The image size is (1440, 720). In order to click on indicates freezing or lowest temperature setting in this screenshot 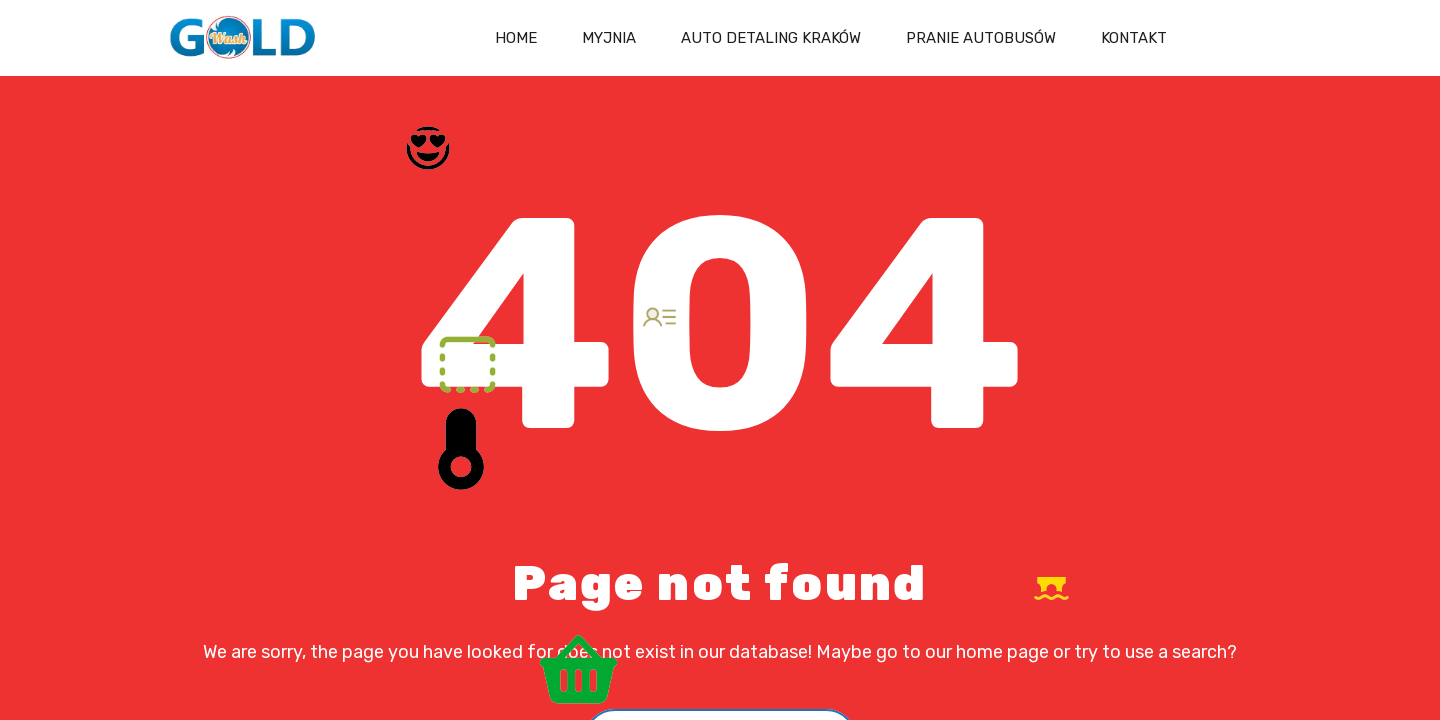, I will do `click(461, 449)`.